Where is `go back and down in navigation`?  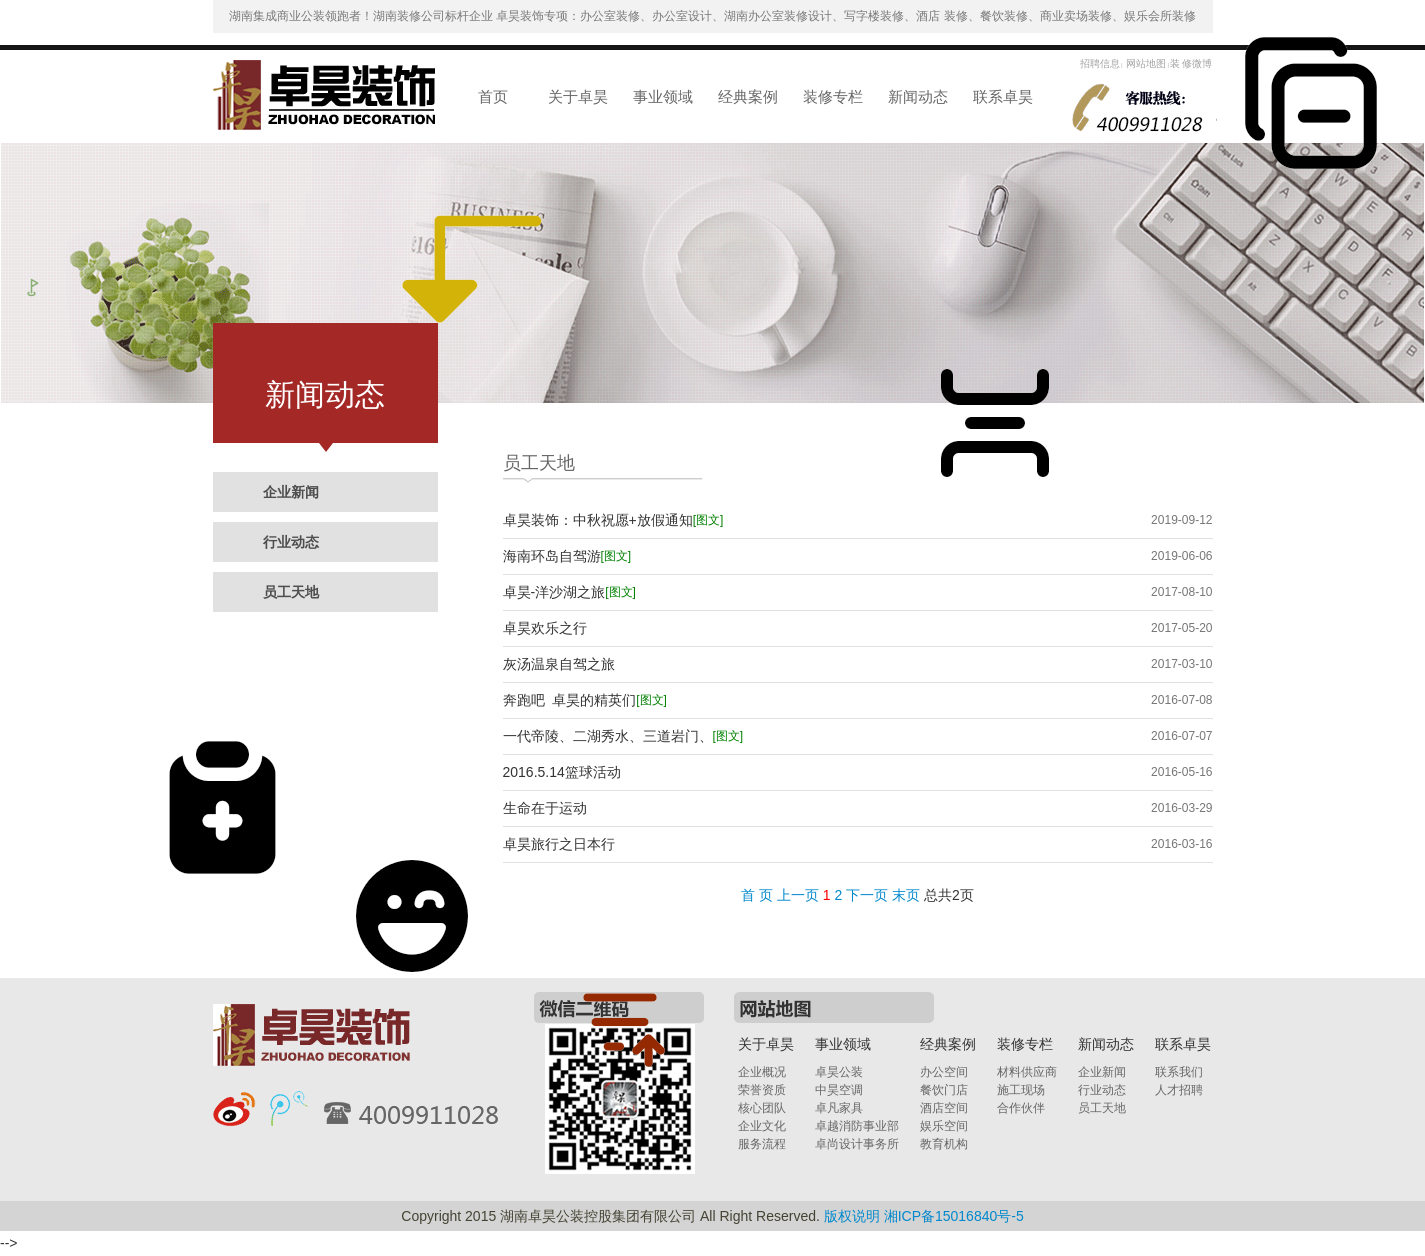
go back and down in navigation is located at coordinates (466, 258).